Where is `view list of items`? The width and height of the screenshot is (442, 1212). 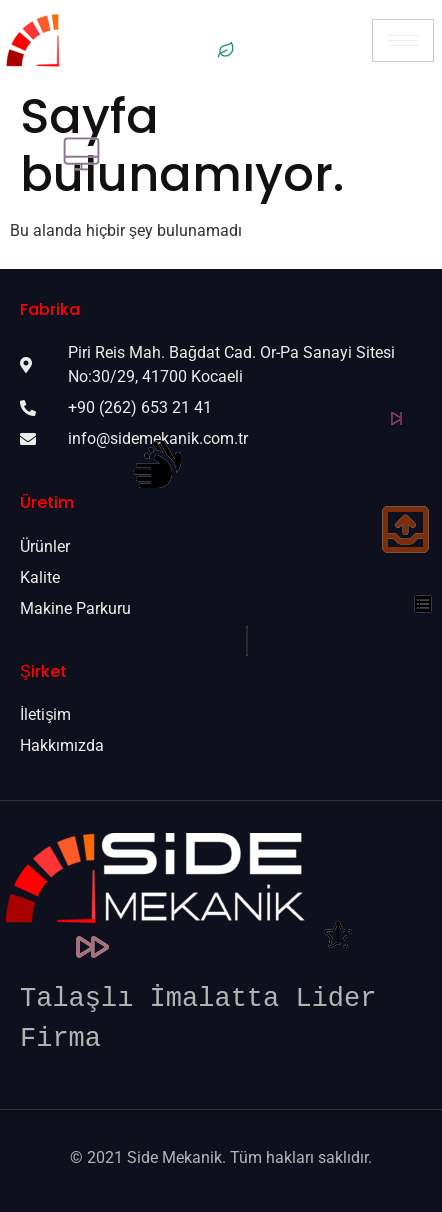 view list of items is located at coordinates (423, 604).